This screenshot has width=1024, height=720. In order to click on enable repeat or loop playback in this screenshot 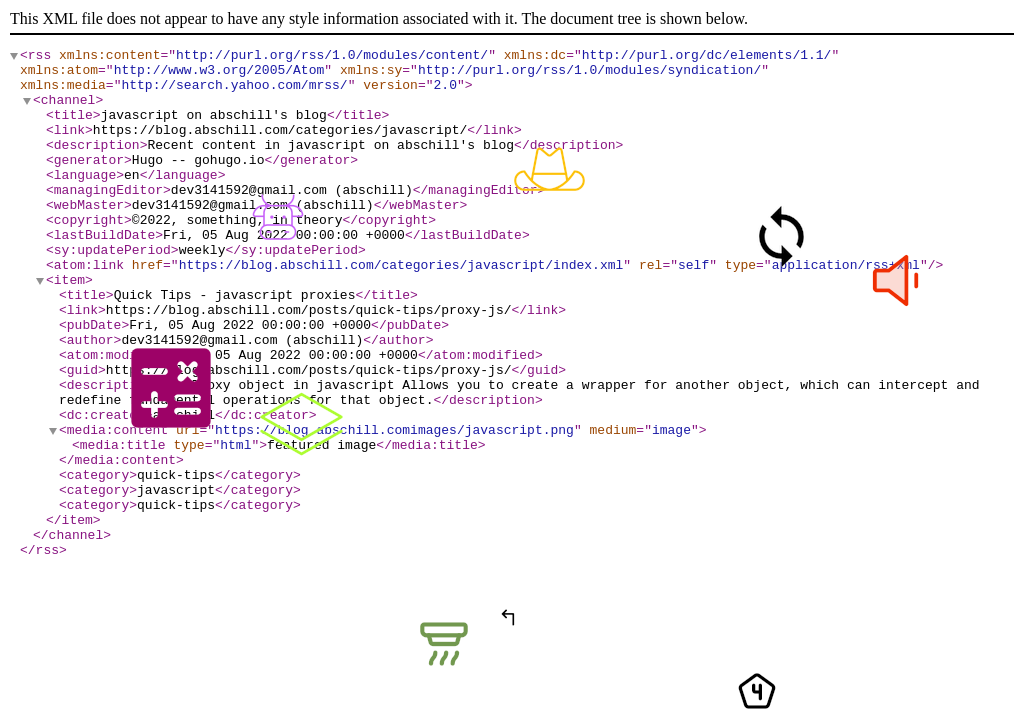, I will do `click(781, 236)`.